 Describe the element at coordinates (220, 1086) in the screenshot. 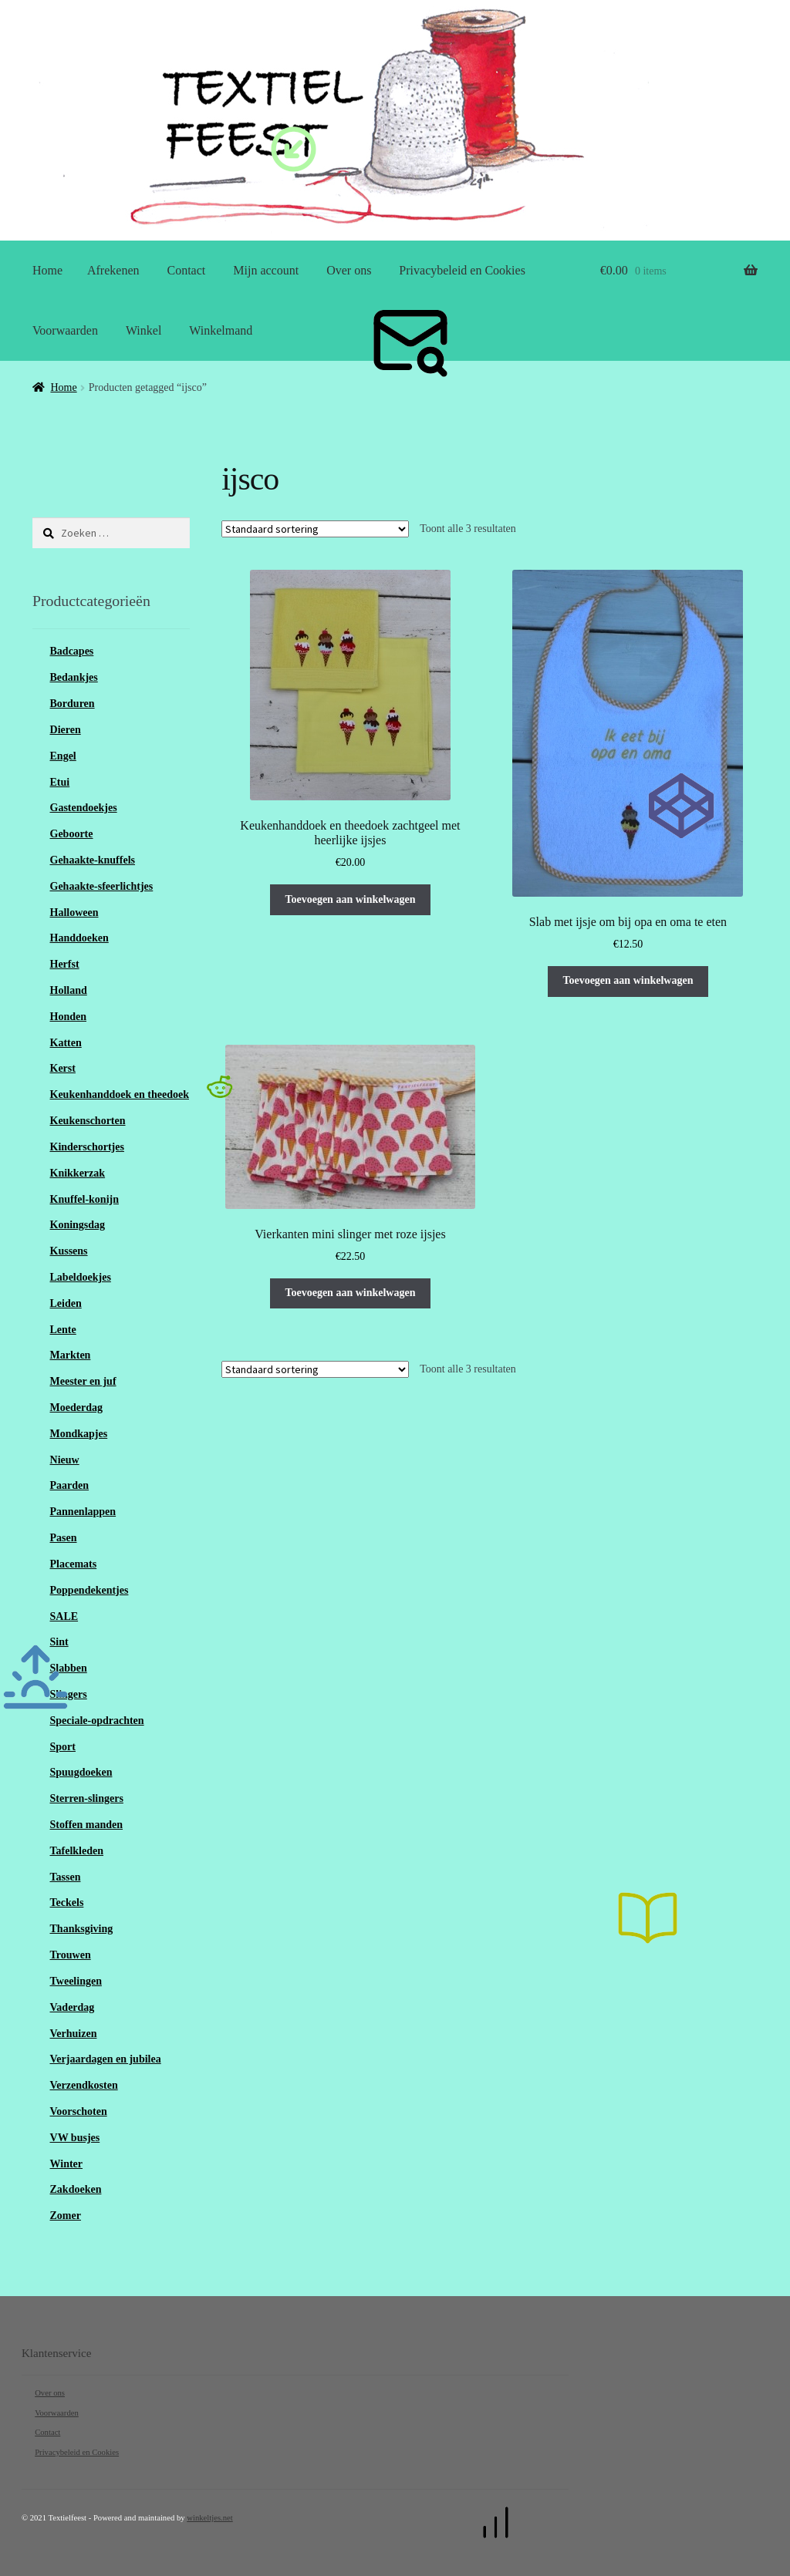

I see `open reddit` at that location.